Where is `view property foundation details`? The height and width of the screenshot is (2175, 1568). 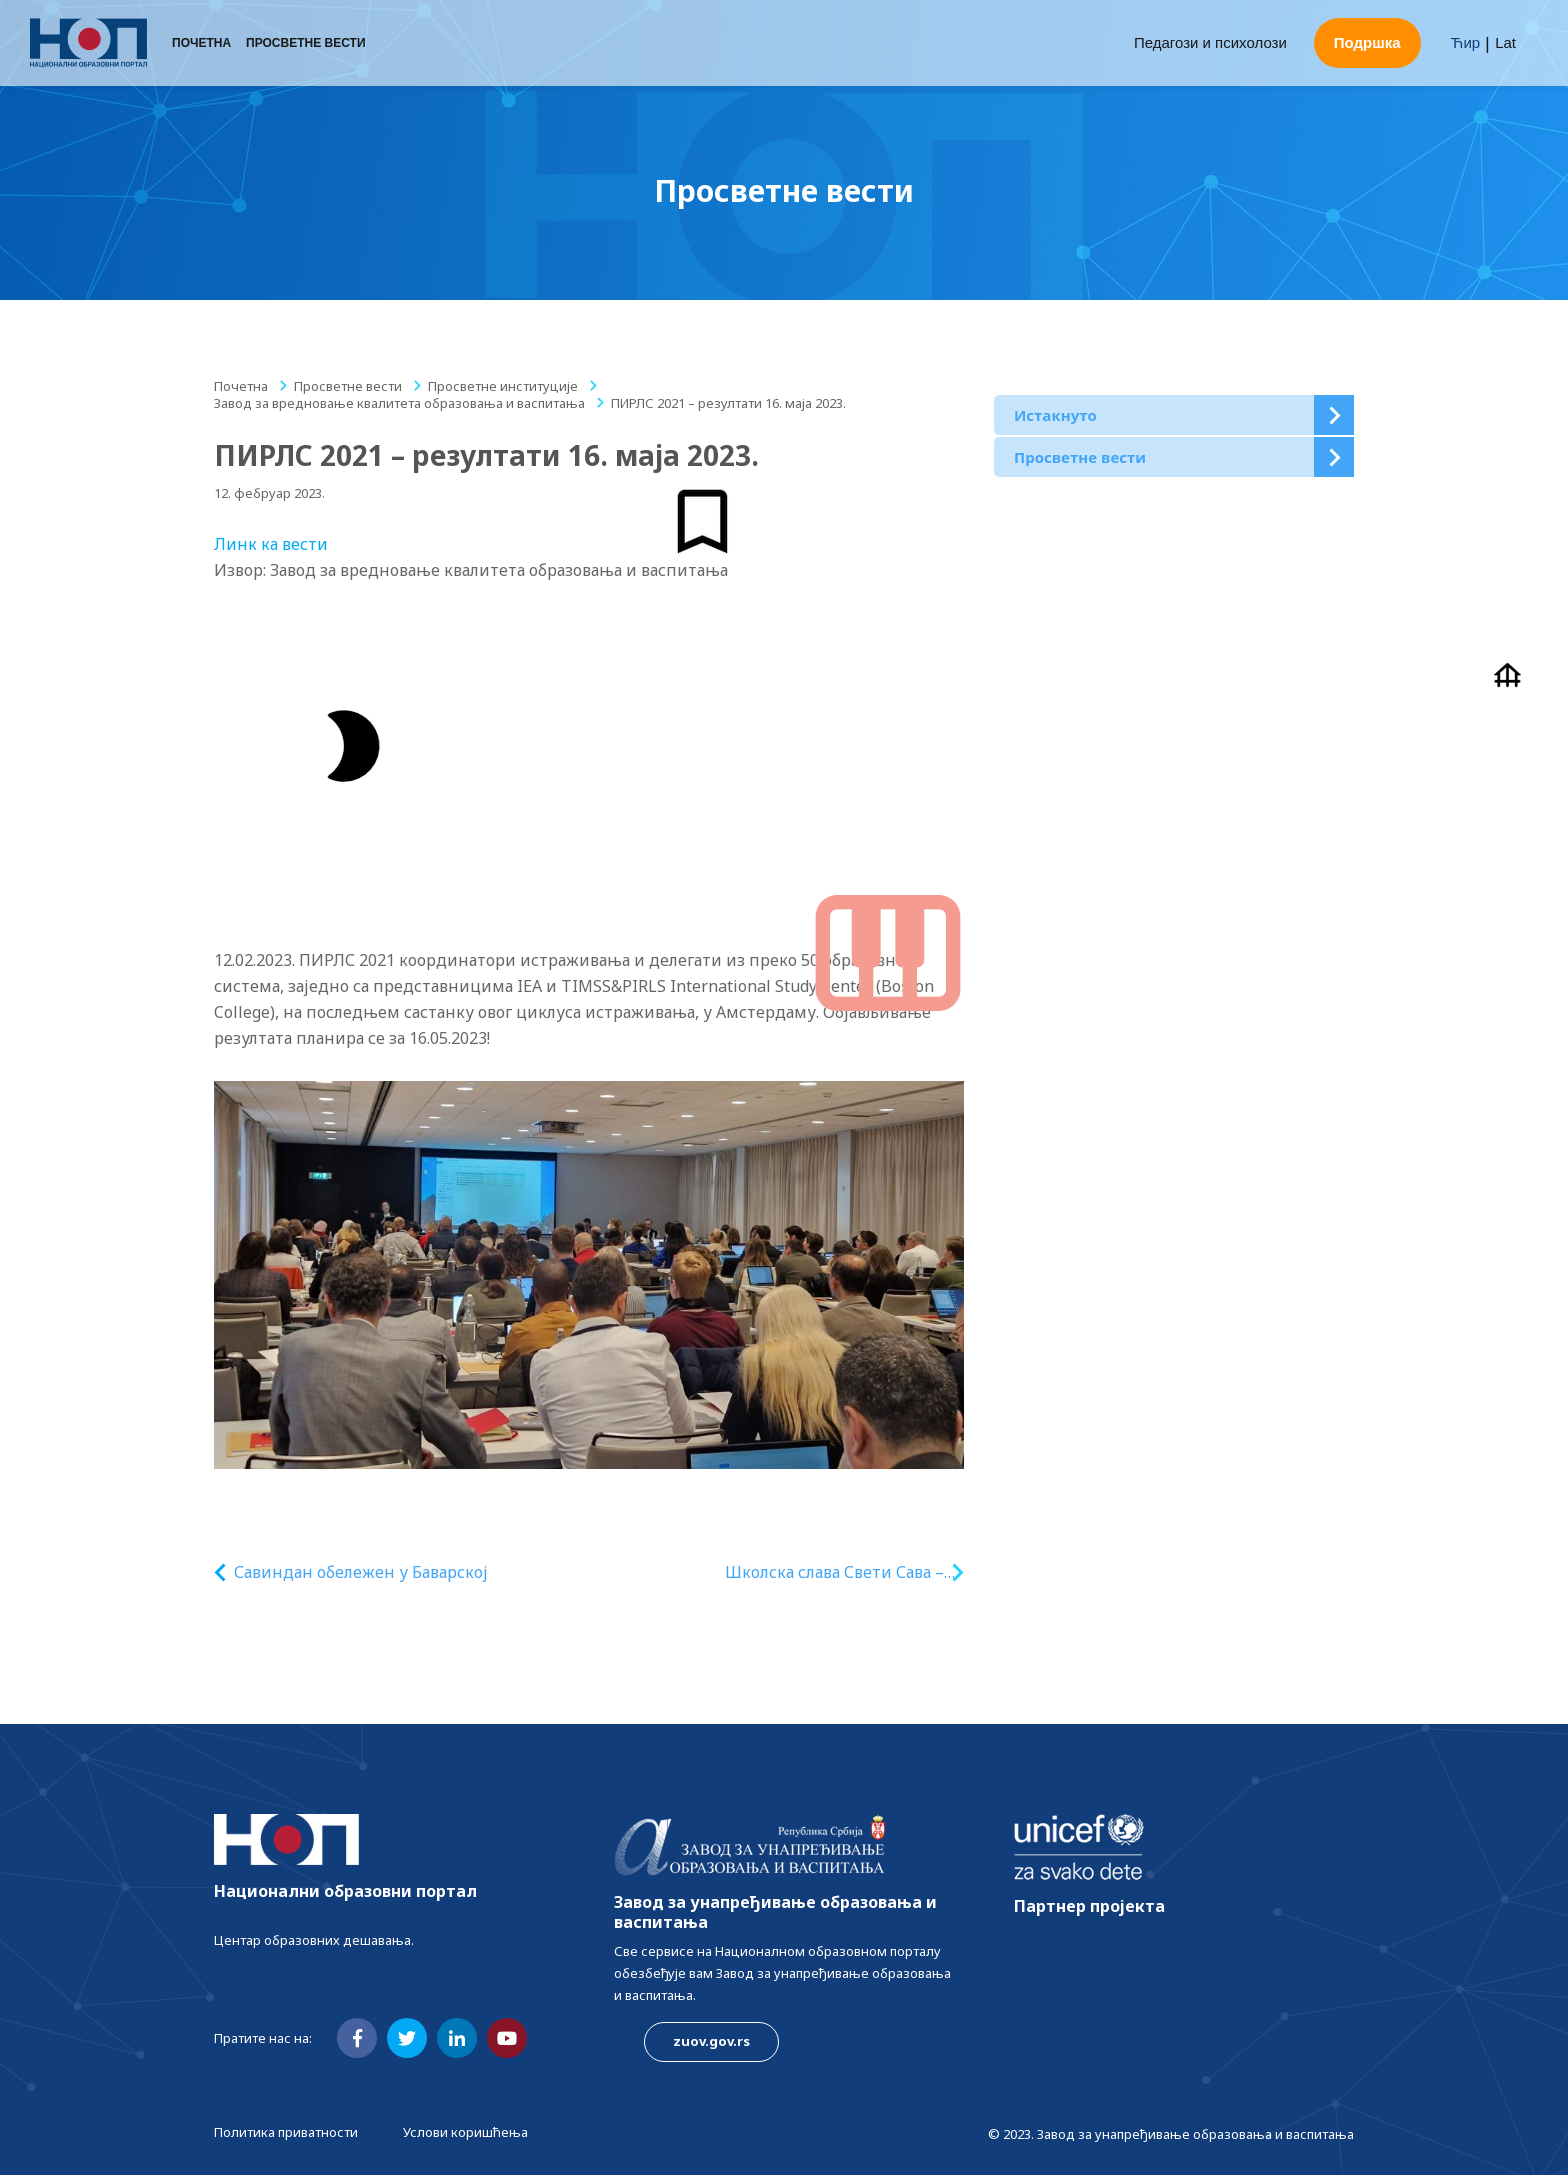
view property foundation details is located at coordinates (1507, 675).